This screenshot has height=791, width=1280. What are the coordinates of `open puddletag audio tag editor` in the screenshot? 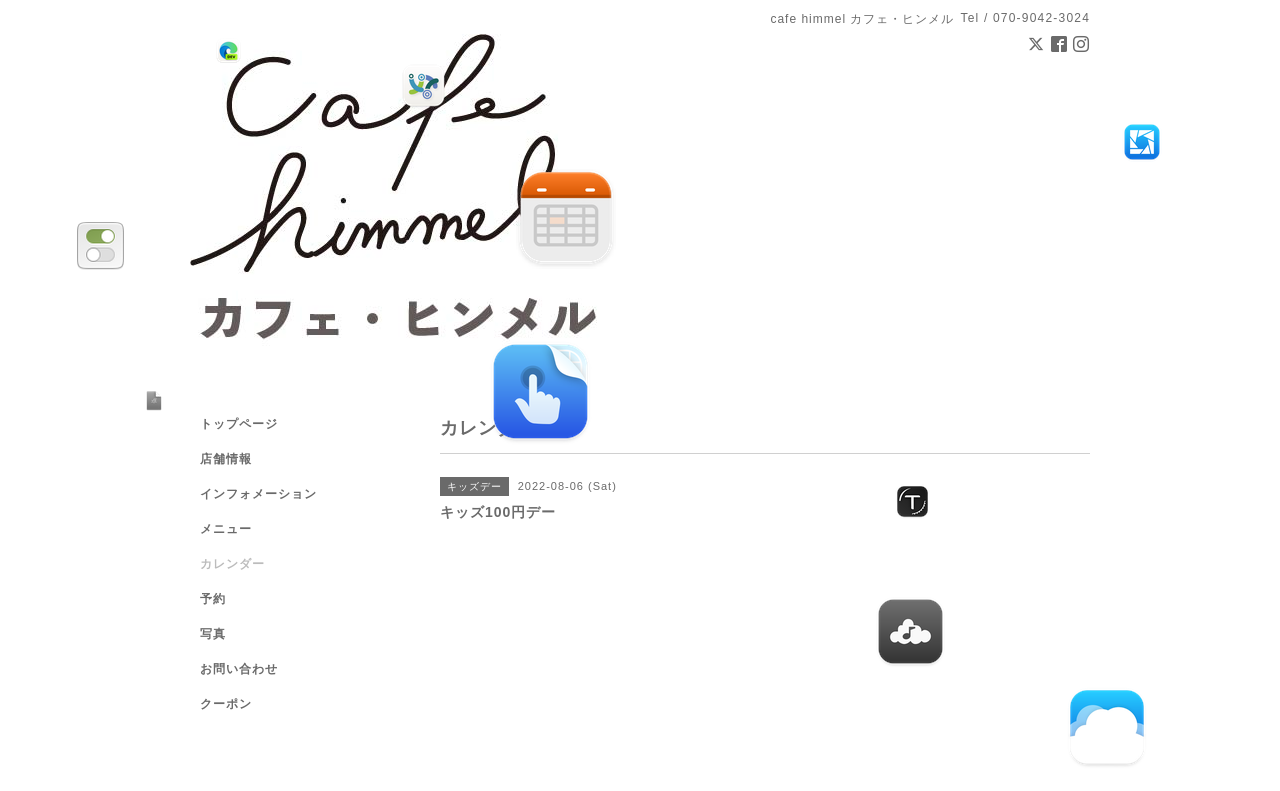 It's located at (910, 631).